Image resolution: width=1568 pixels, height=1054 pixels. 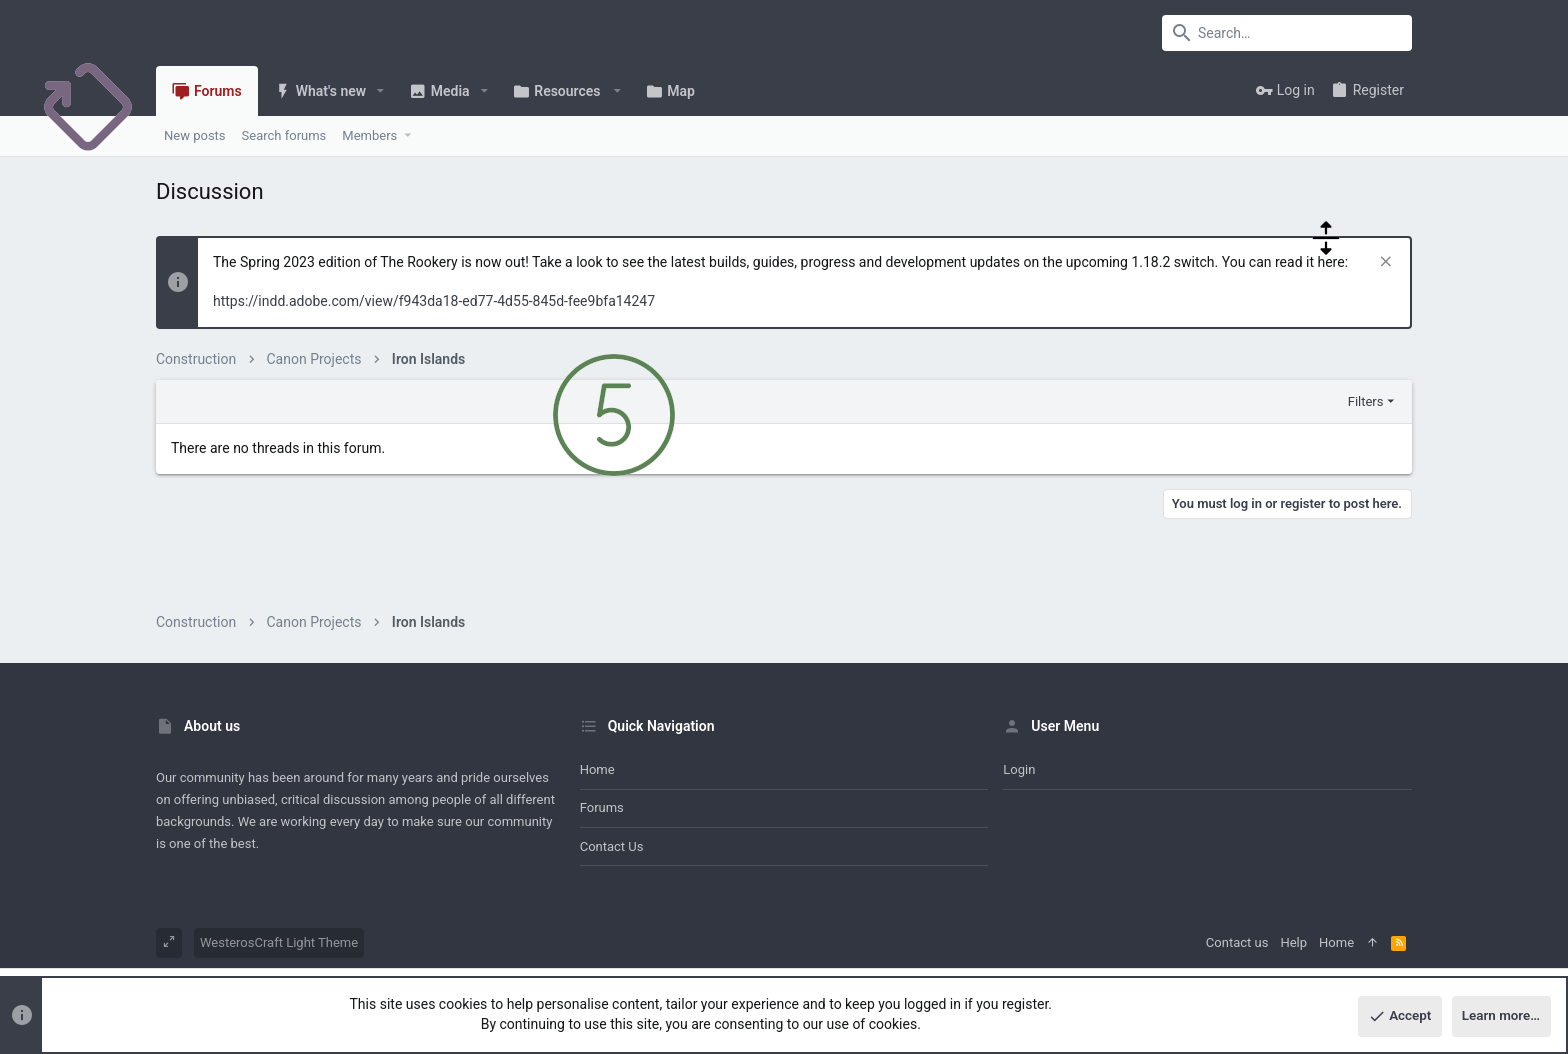 What do you see at coordinates (88, 107) in the screenshot?
I see `rotate image or element` at bounding box center [88, 107].